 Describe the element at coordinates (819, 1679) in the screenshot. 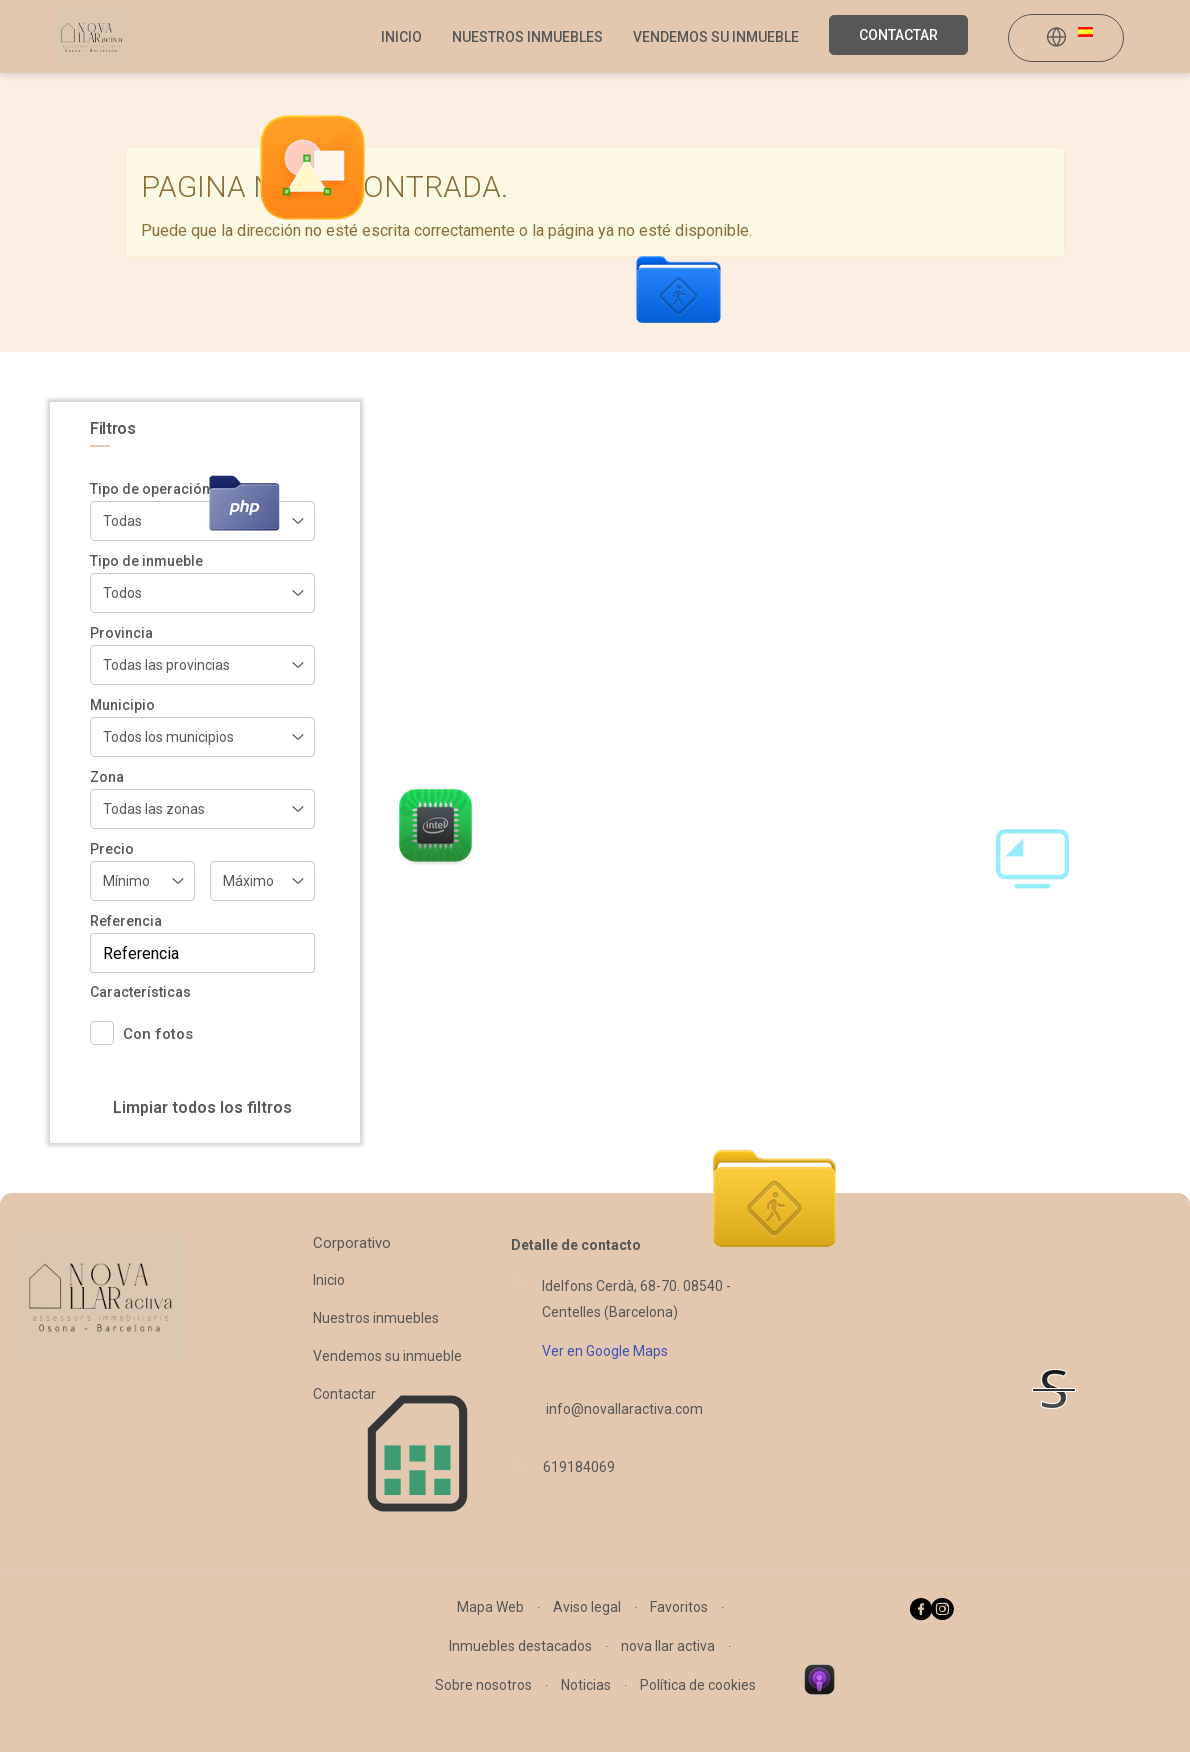

I see `open the podcasts app` at that location.